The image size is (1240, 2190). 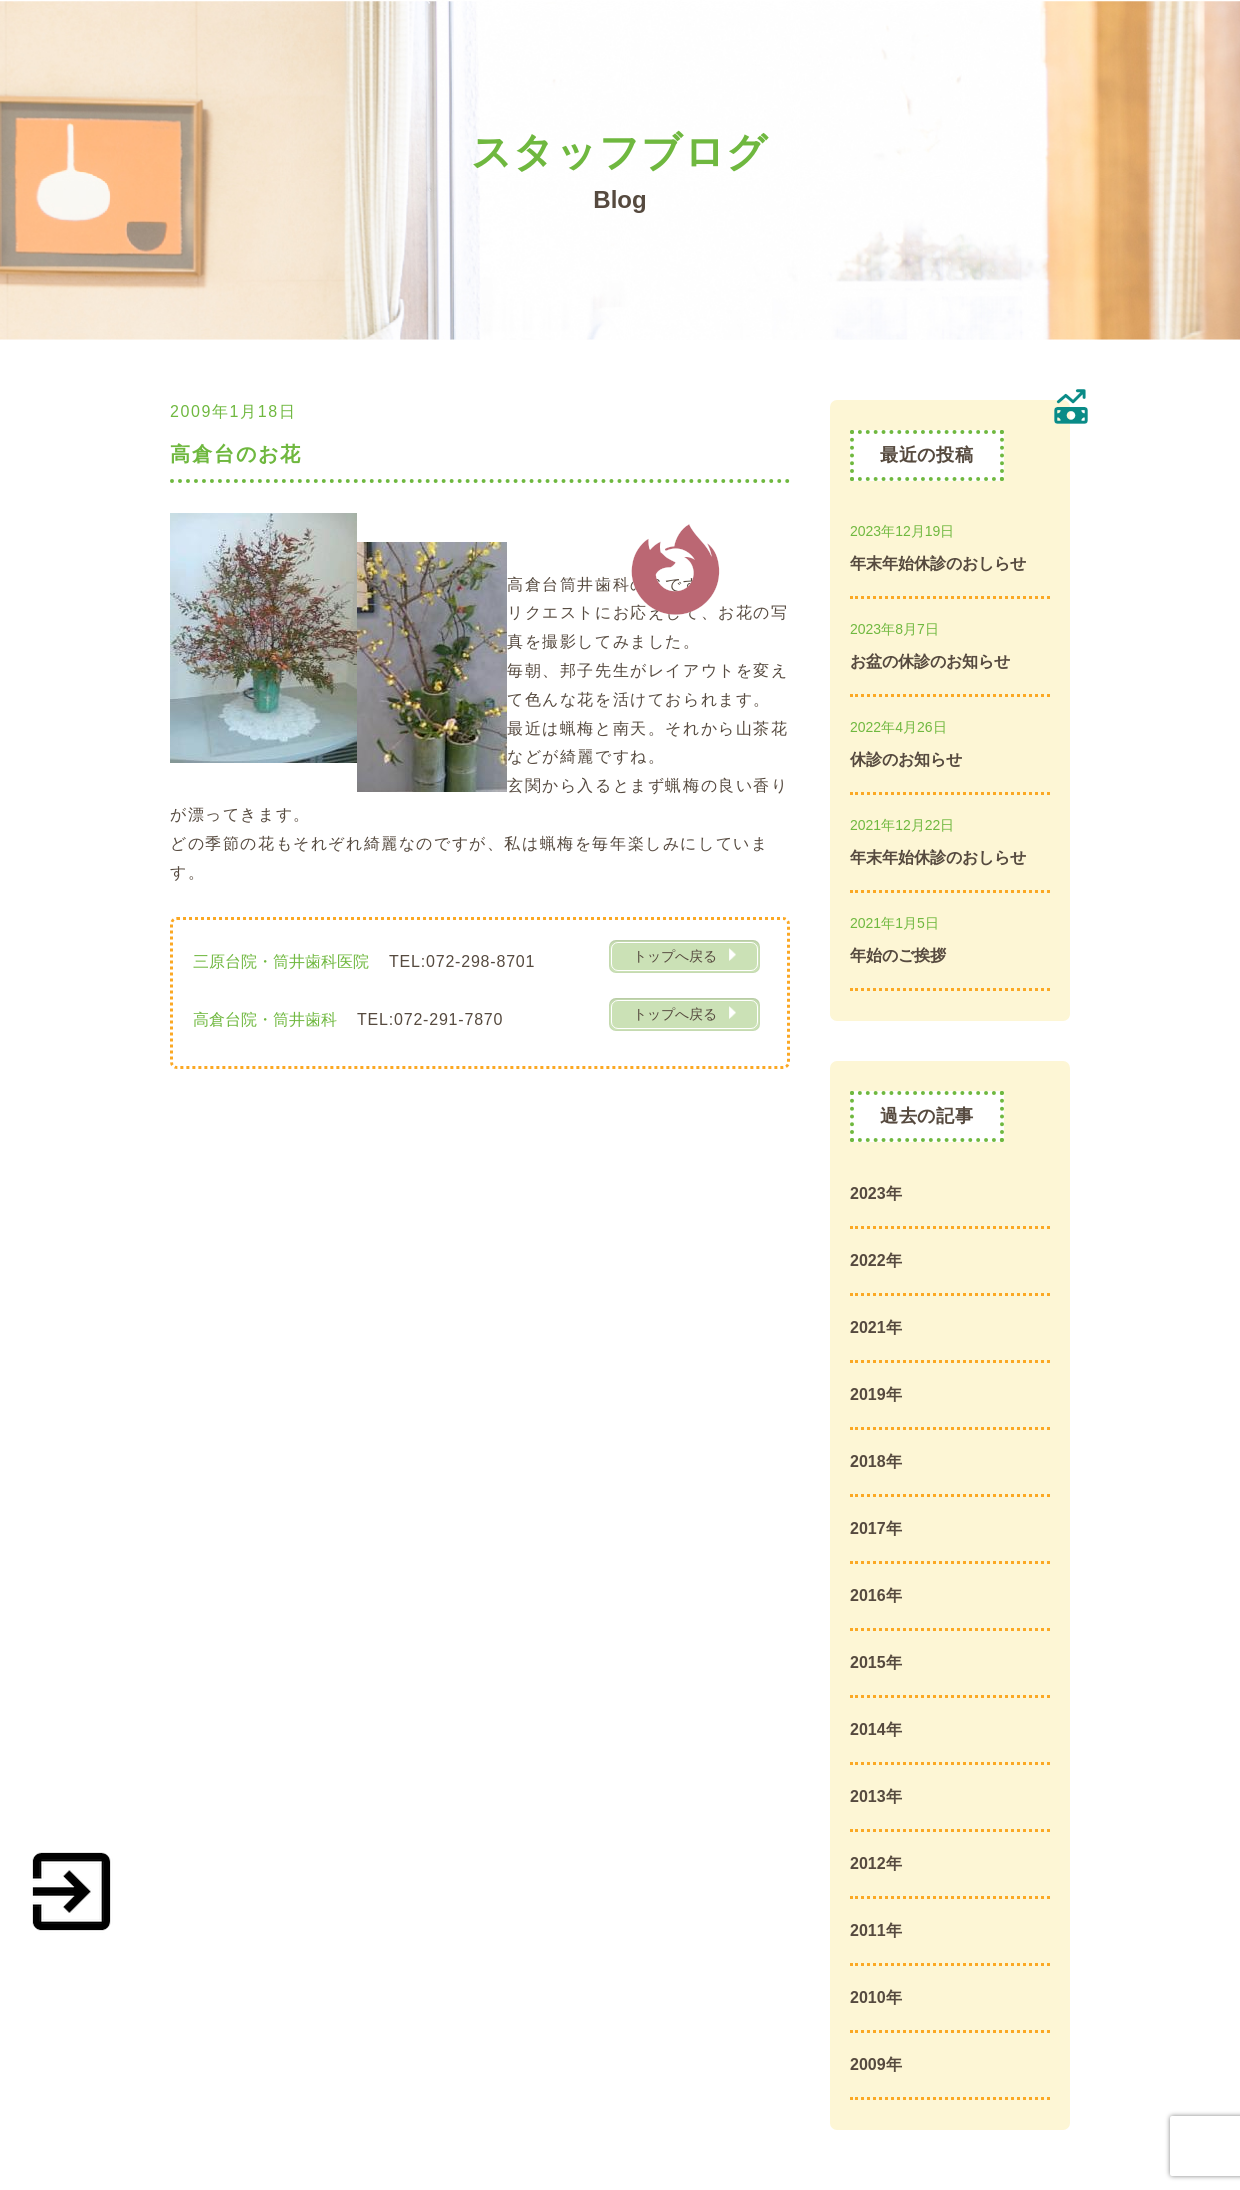 What do you see at coordinates (71, 1891) in the screenshot?
I see `log out of the current session` at bounding box center [71, 1891].